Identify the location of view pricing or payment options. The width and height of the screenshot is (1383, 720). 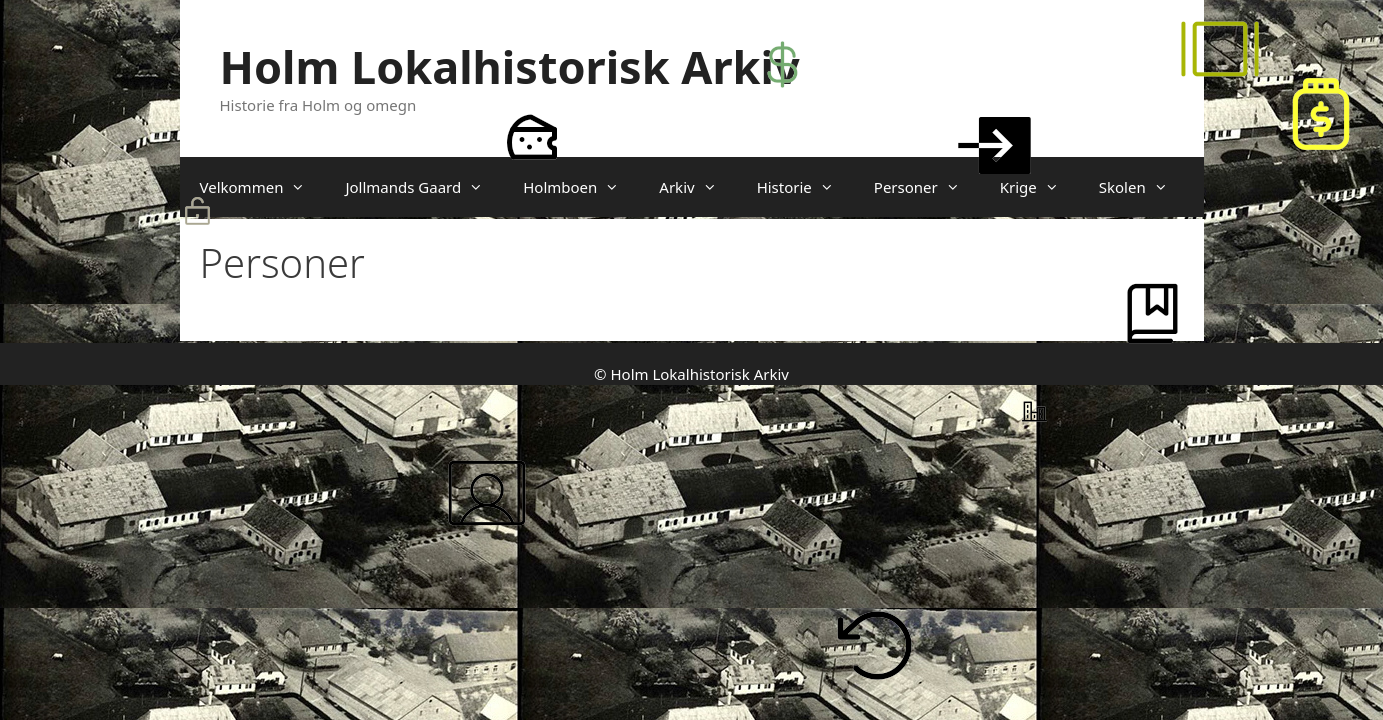
(782, 64).